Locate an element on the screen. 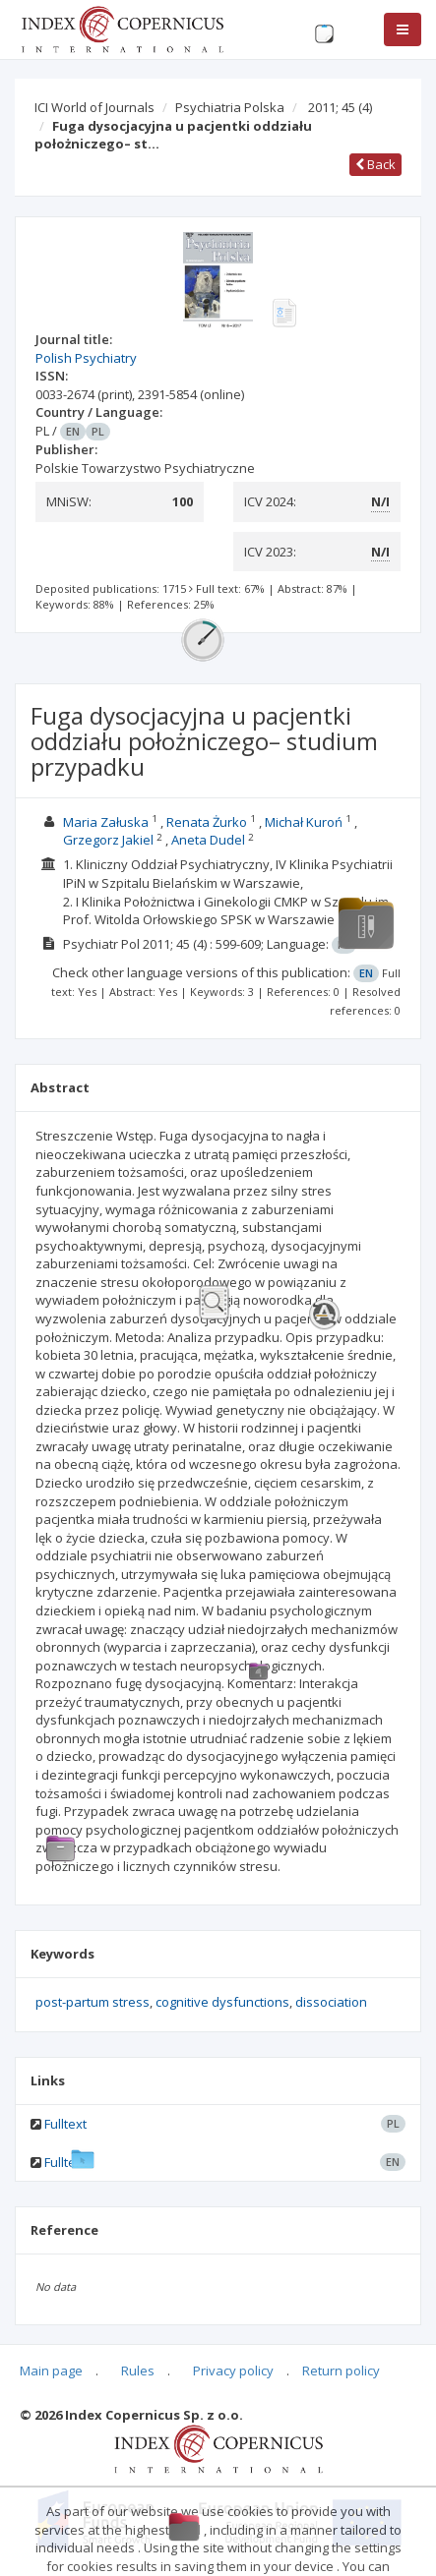 The width and height of the screenshot is (436, 2576). open the system logs application is located at coordinates (214, 1302).